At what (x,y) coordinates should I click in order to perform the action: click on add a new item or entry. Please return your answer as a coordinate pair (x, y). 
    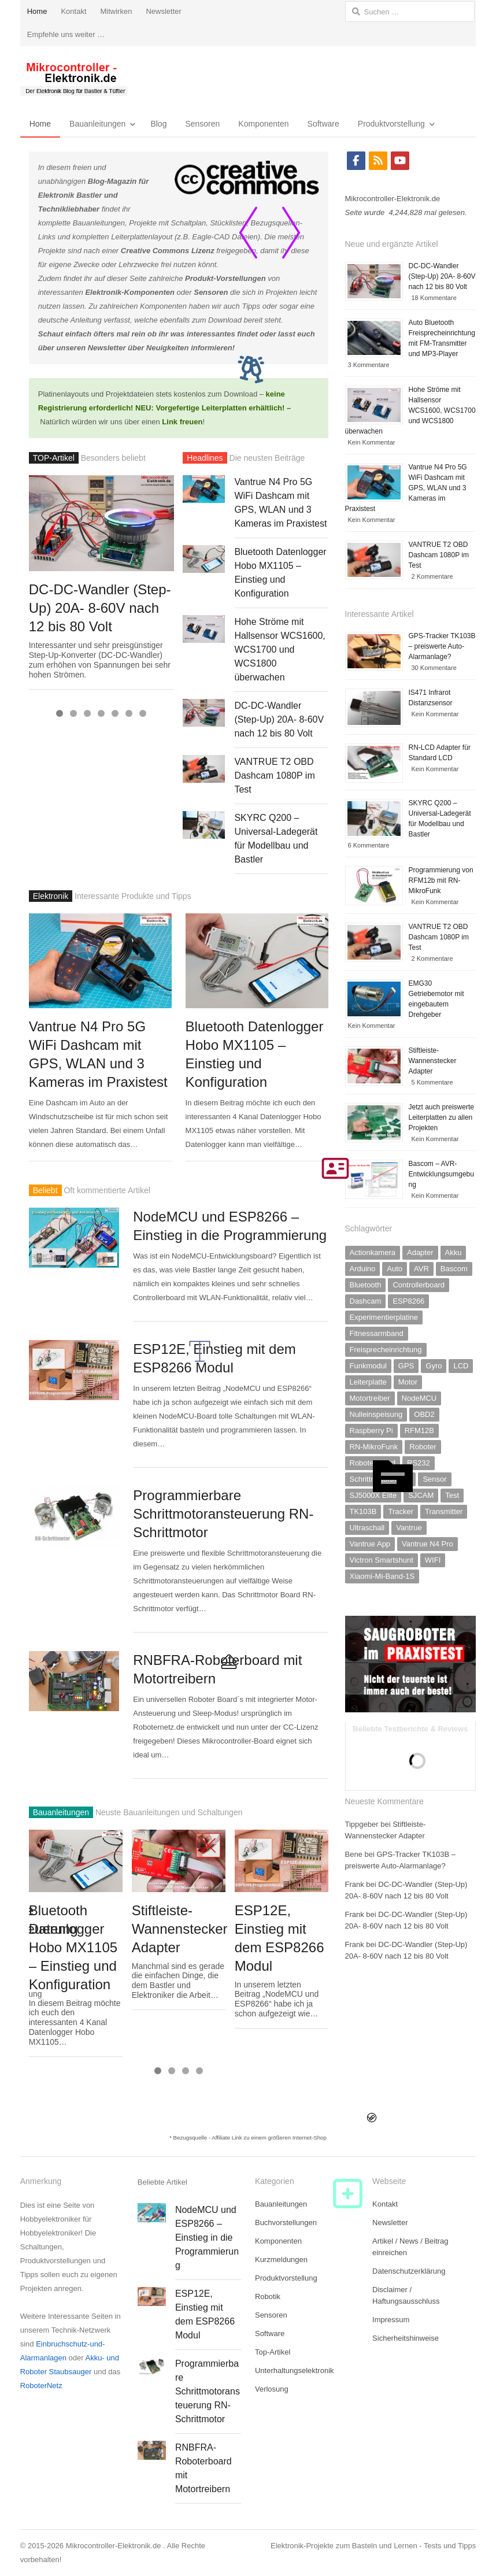
    Looking at the image, I should click on (347, 2193).